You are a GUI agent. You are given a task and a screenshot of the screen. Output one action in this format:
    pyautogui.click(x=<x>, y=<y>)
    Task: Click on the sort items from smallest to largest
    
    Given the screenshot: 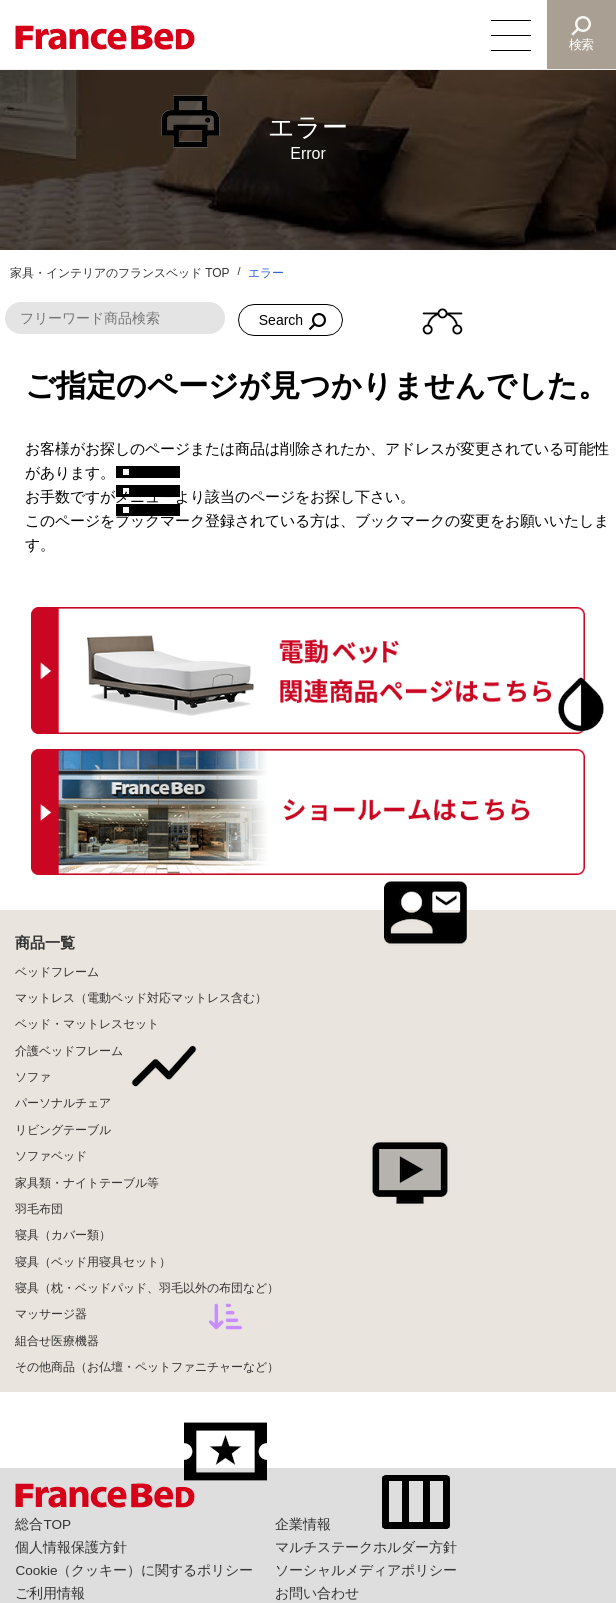 What is the action you would take?
    pyautogui.click(x=225, y=1316)
    